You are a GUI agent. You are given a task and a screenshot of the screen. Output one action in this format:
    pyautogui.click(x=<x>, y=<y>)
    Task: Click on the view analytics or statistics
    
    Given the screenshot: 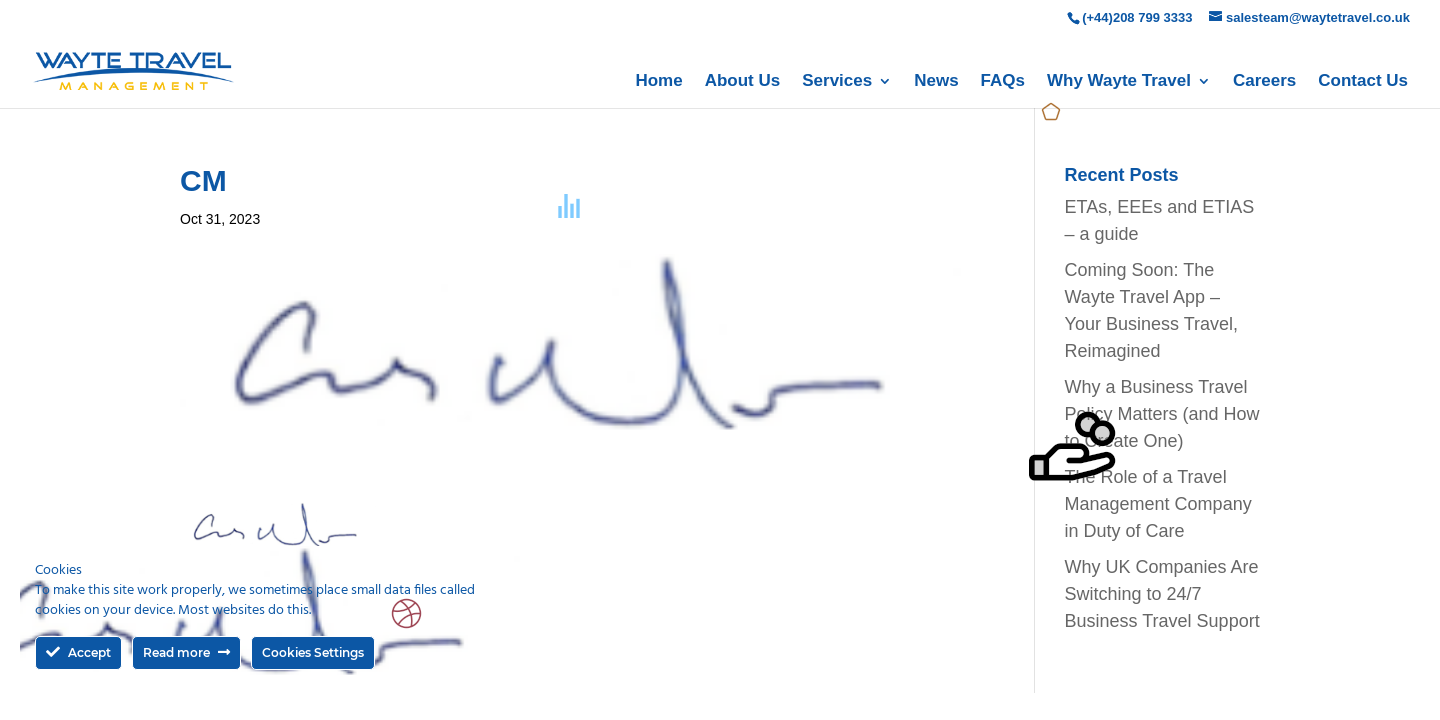 What is the action you would take?
    pyautogui.click(x=569, y=206)
    